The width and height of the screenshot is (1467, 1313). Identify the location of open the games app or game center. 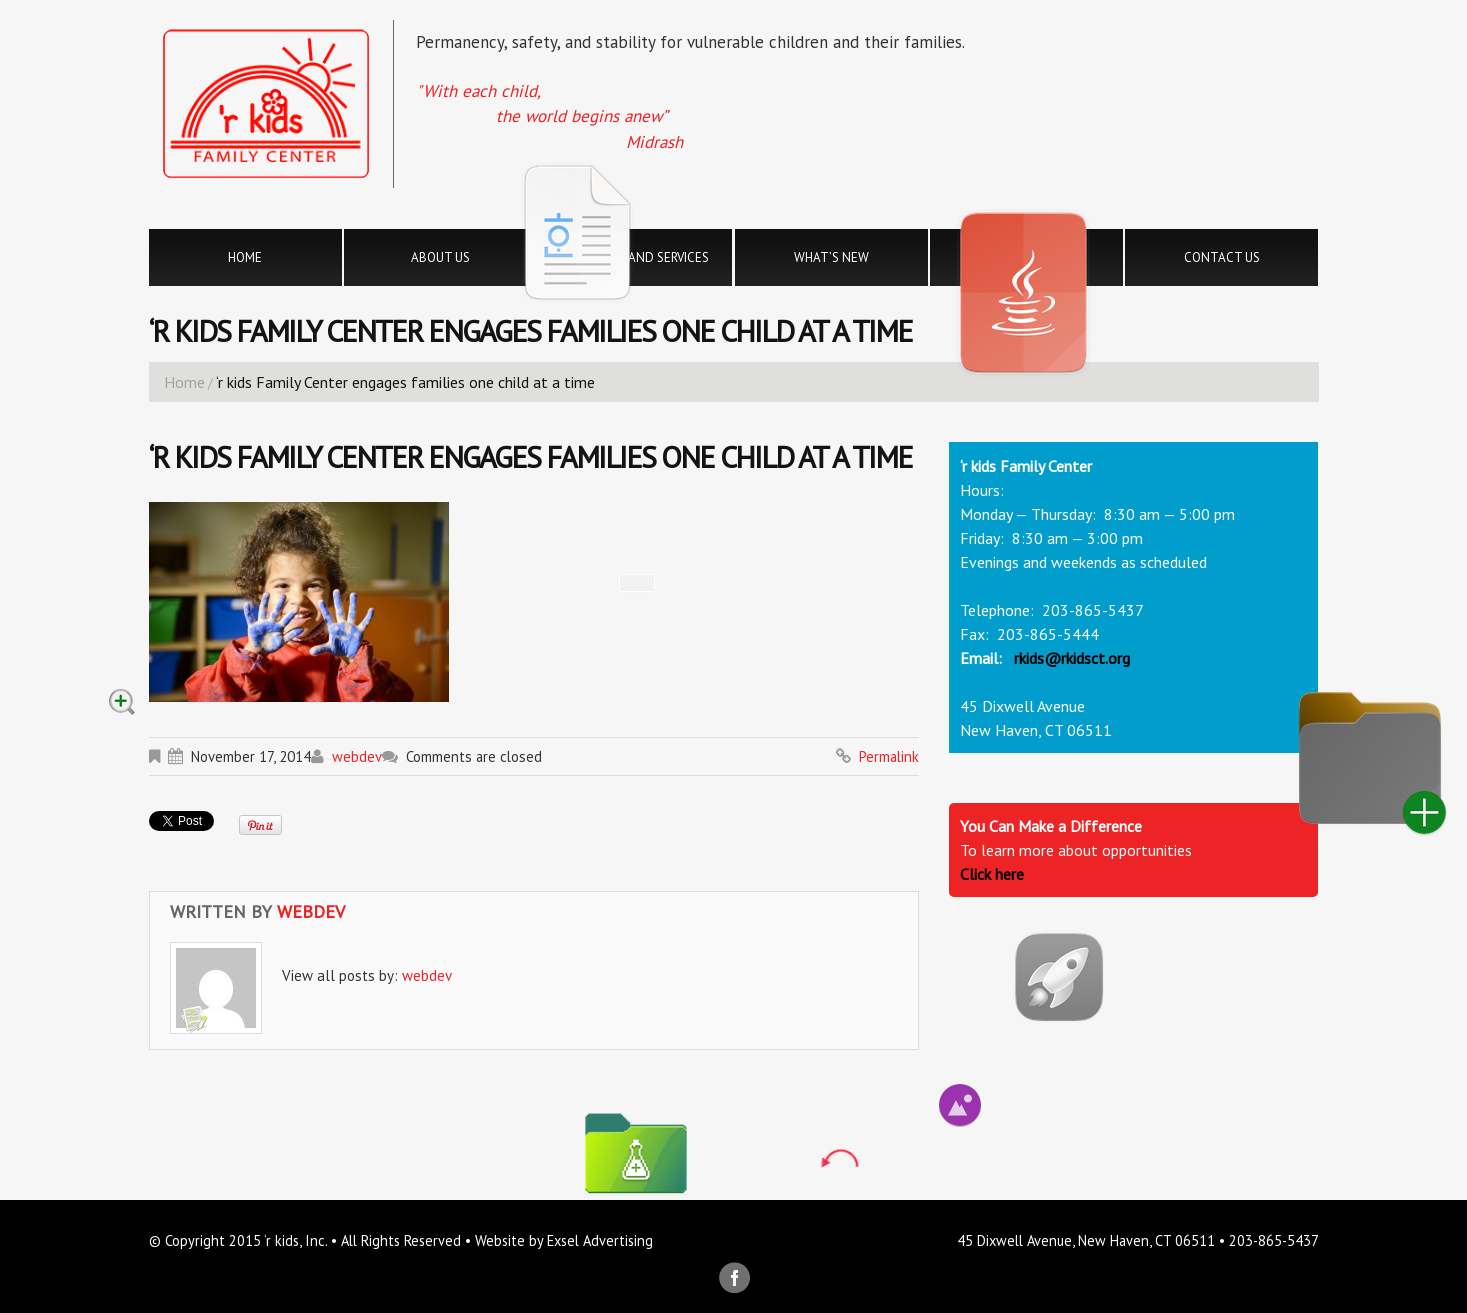
(1059, 977).